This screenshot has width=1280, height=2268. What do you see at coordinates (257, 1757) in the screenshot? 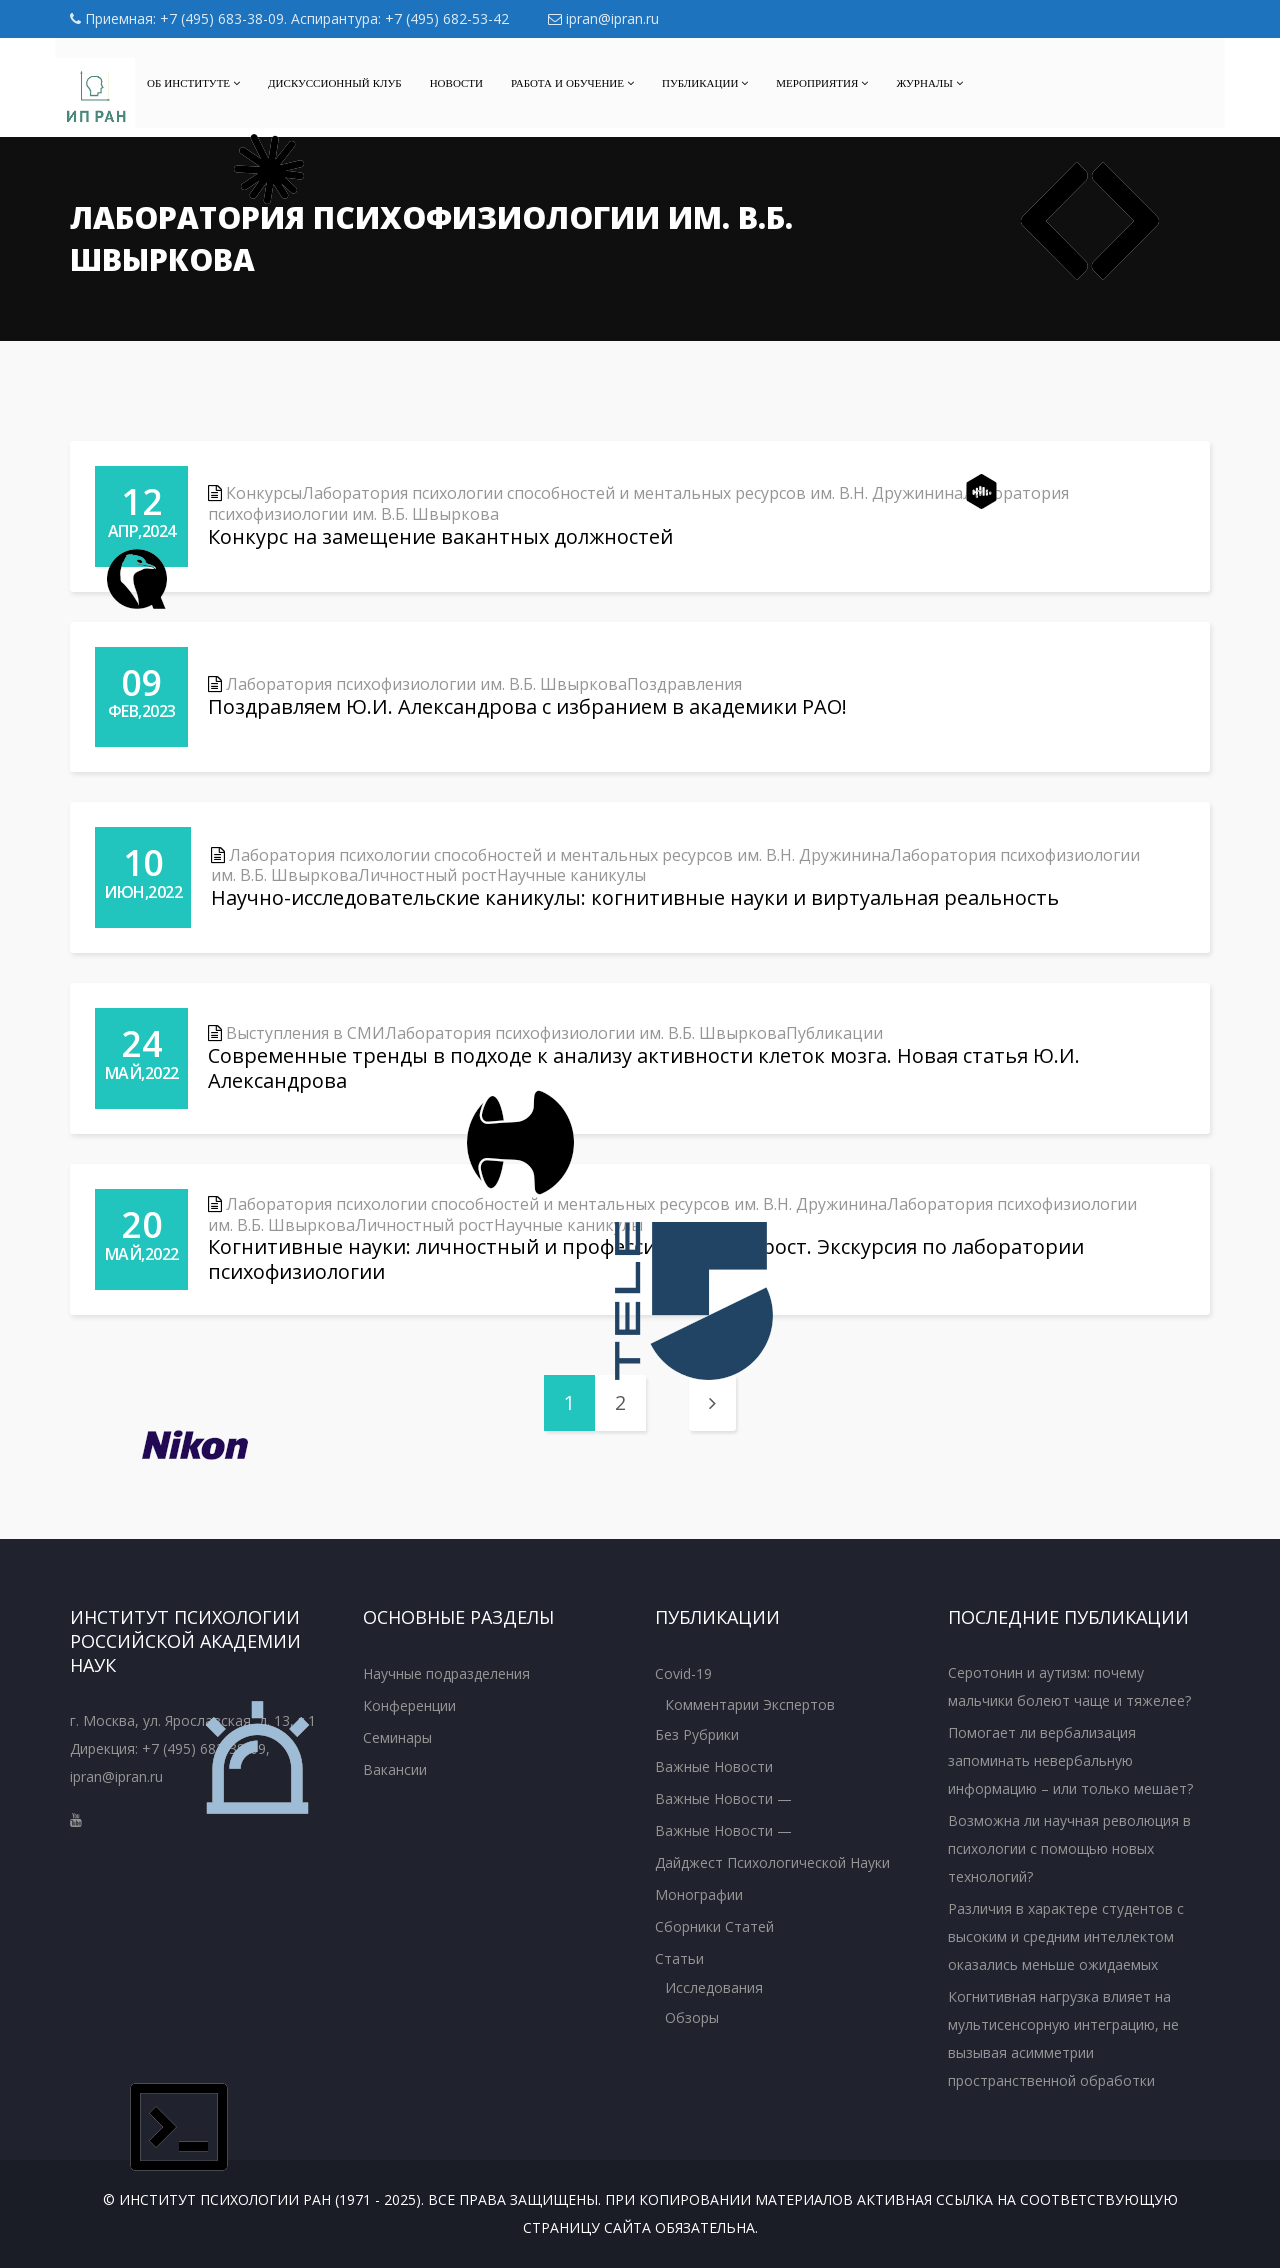
I see `indicates a system warning or alert` at bounding box center [257, 1757].